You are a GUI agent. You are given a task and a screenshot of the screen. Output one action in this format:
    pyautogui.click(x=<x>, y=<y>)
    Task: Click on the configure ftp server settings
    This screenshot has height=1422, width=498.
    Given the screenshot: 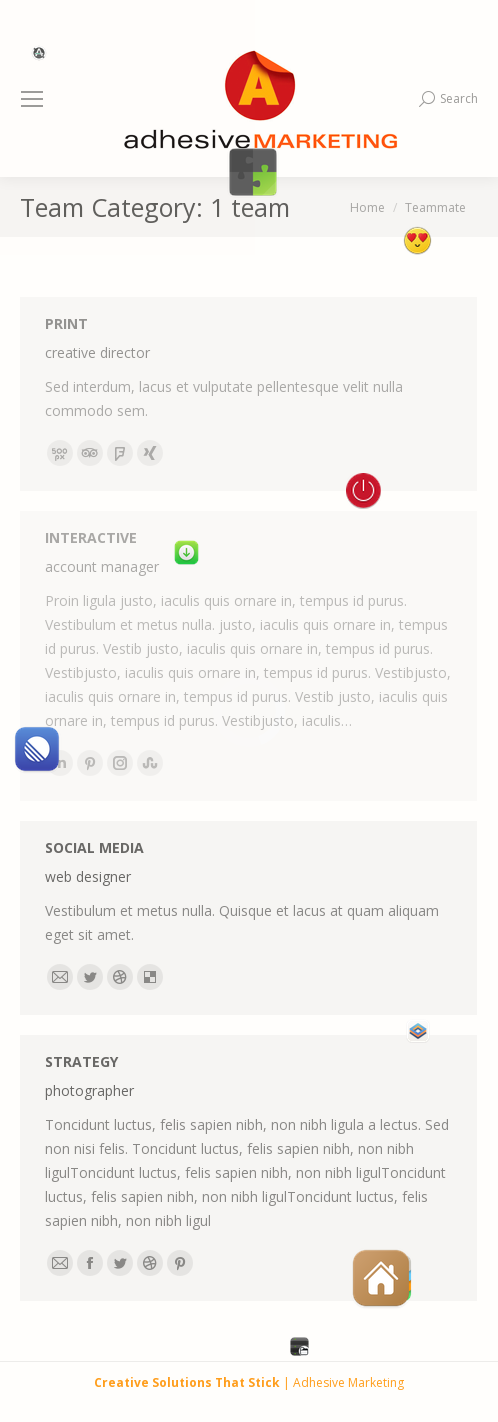 What is the action you would take?
    pyautogui.click(x=299, y=1346)
    